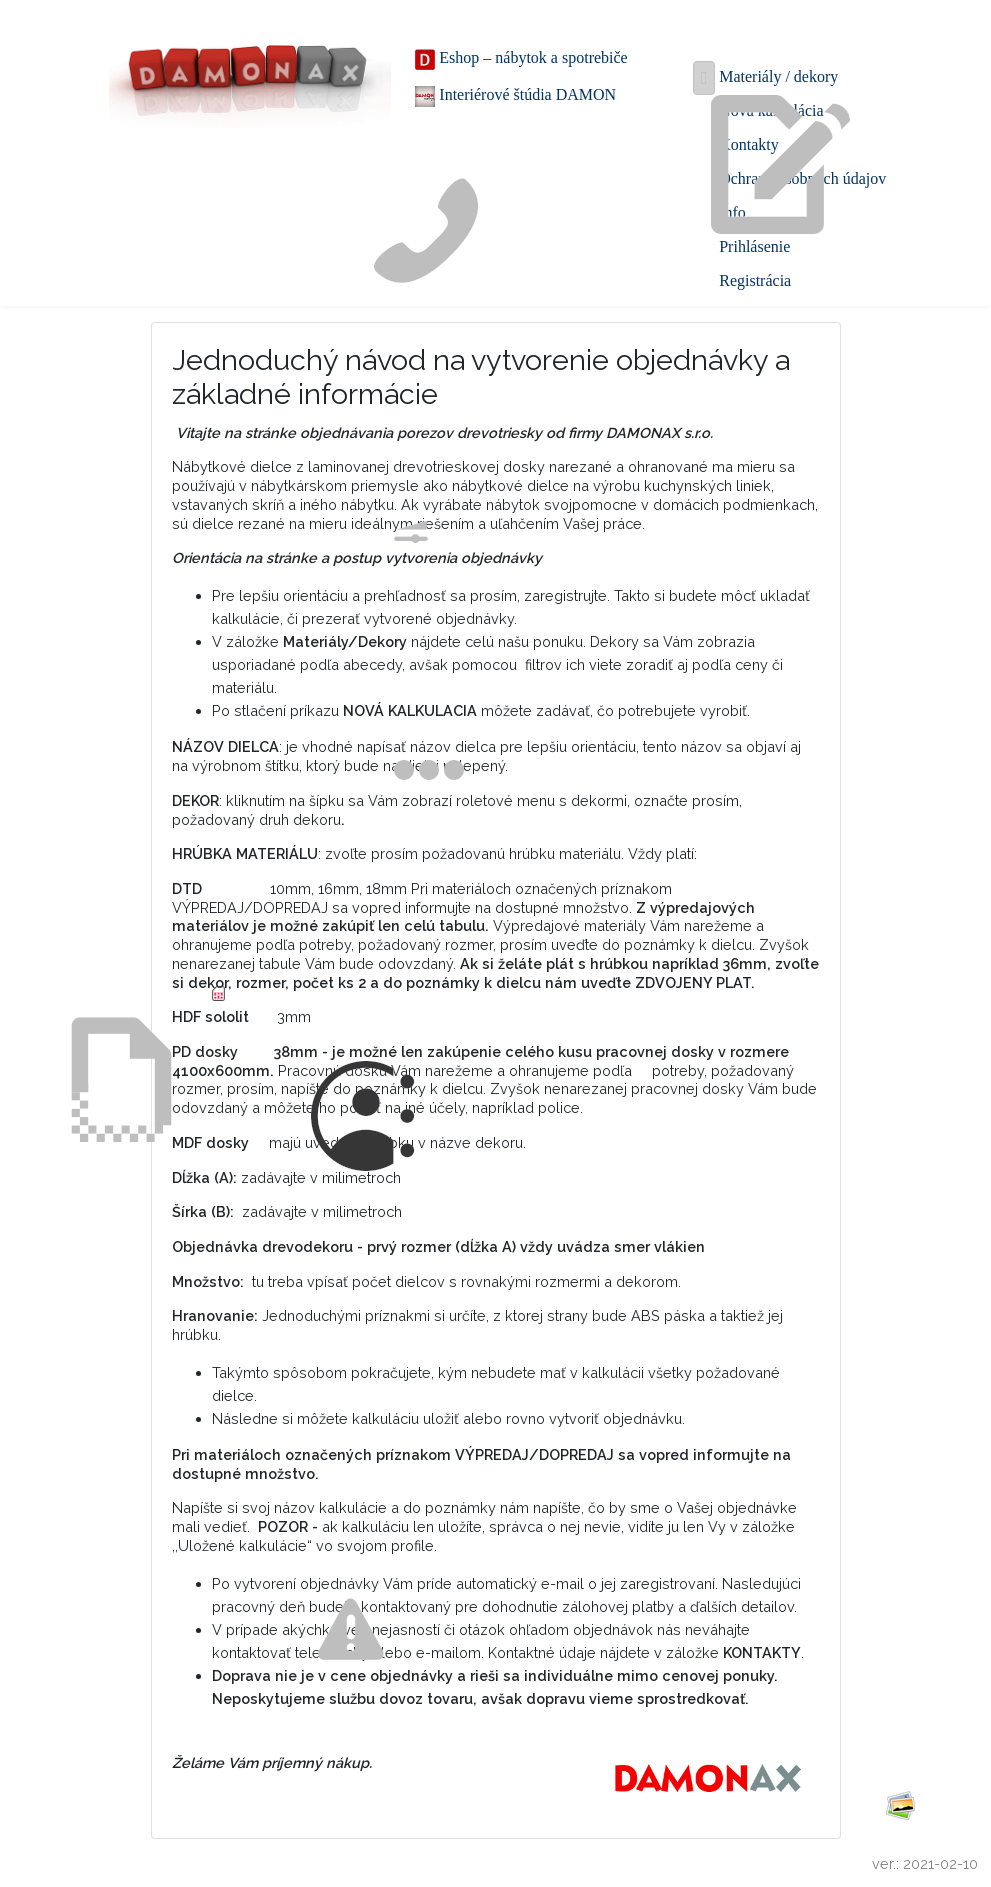 This screenshot has height=1887, width=991. Describe the element at coordinates (429, 770) in the screenshot. I see `content is loading` at that location.